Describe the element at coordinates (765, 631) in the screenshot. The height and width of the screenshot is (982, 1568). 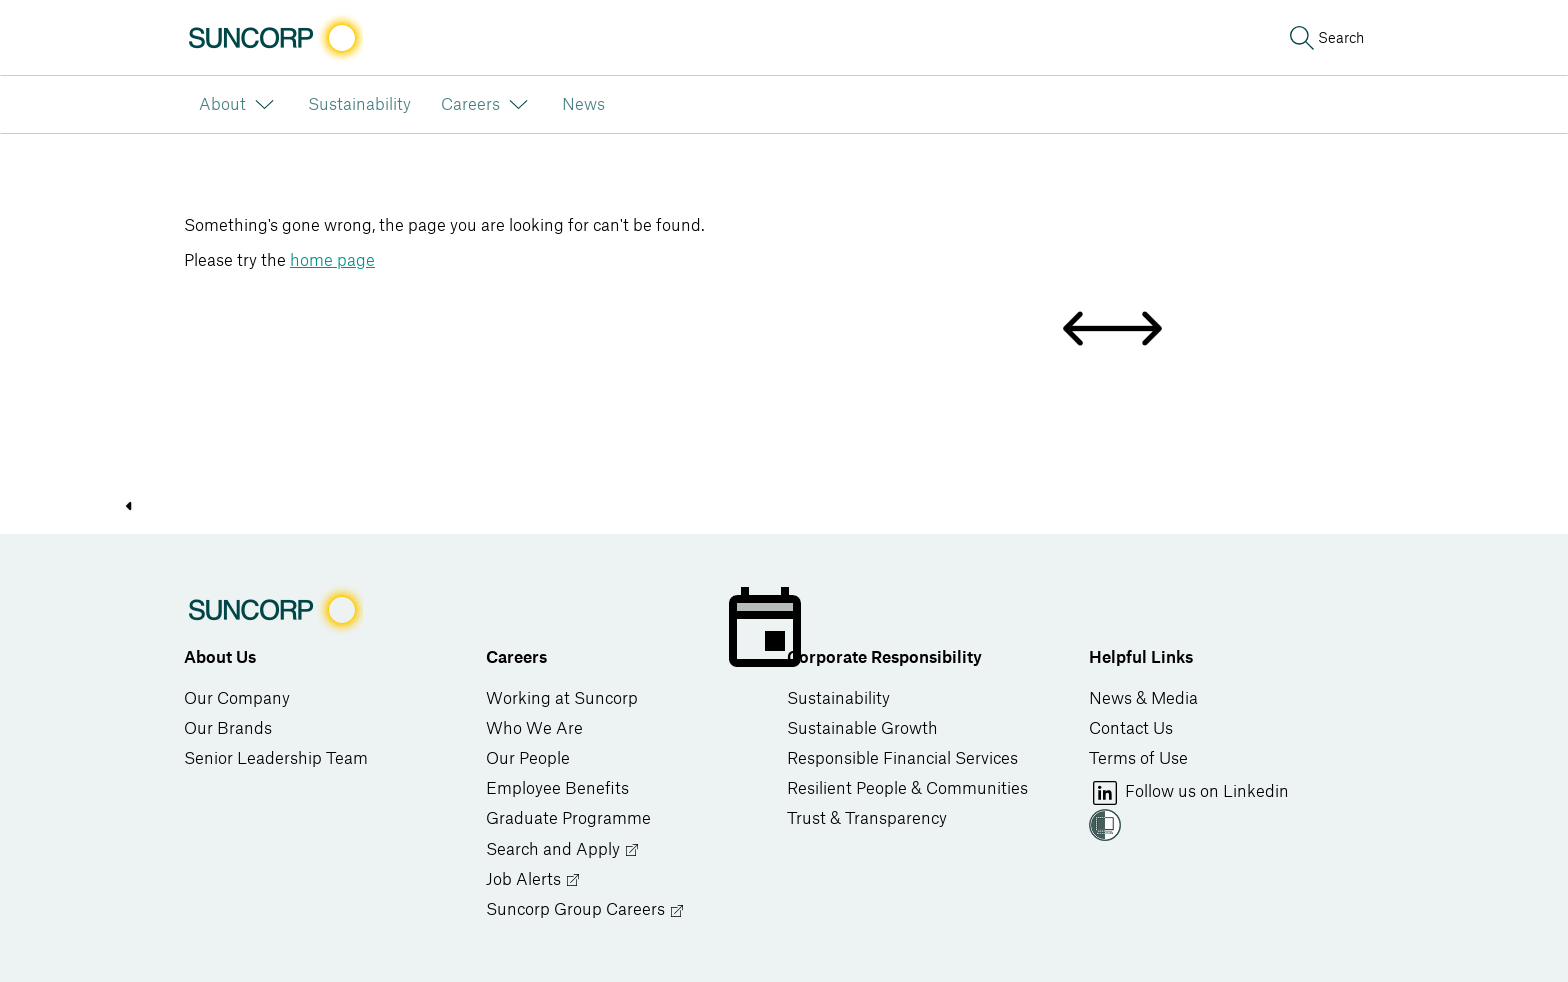
I see `add an event to your calendar` at that location.